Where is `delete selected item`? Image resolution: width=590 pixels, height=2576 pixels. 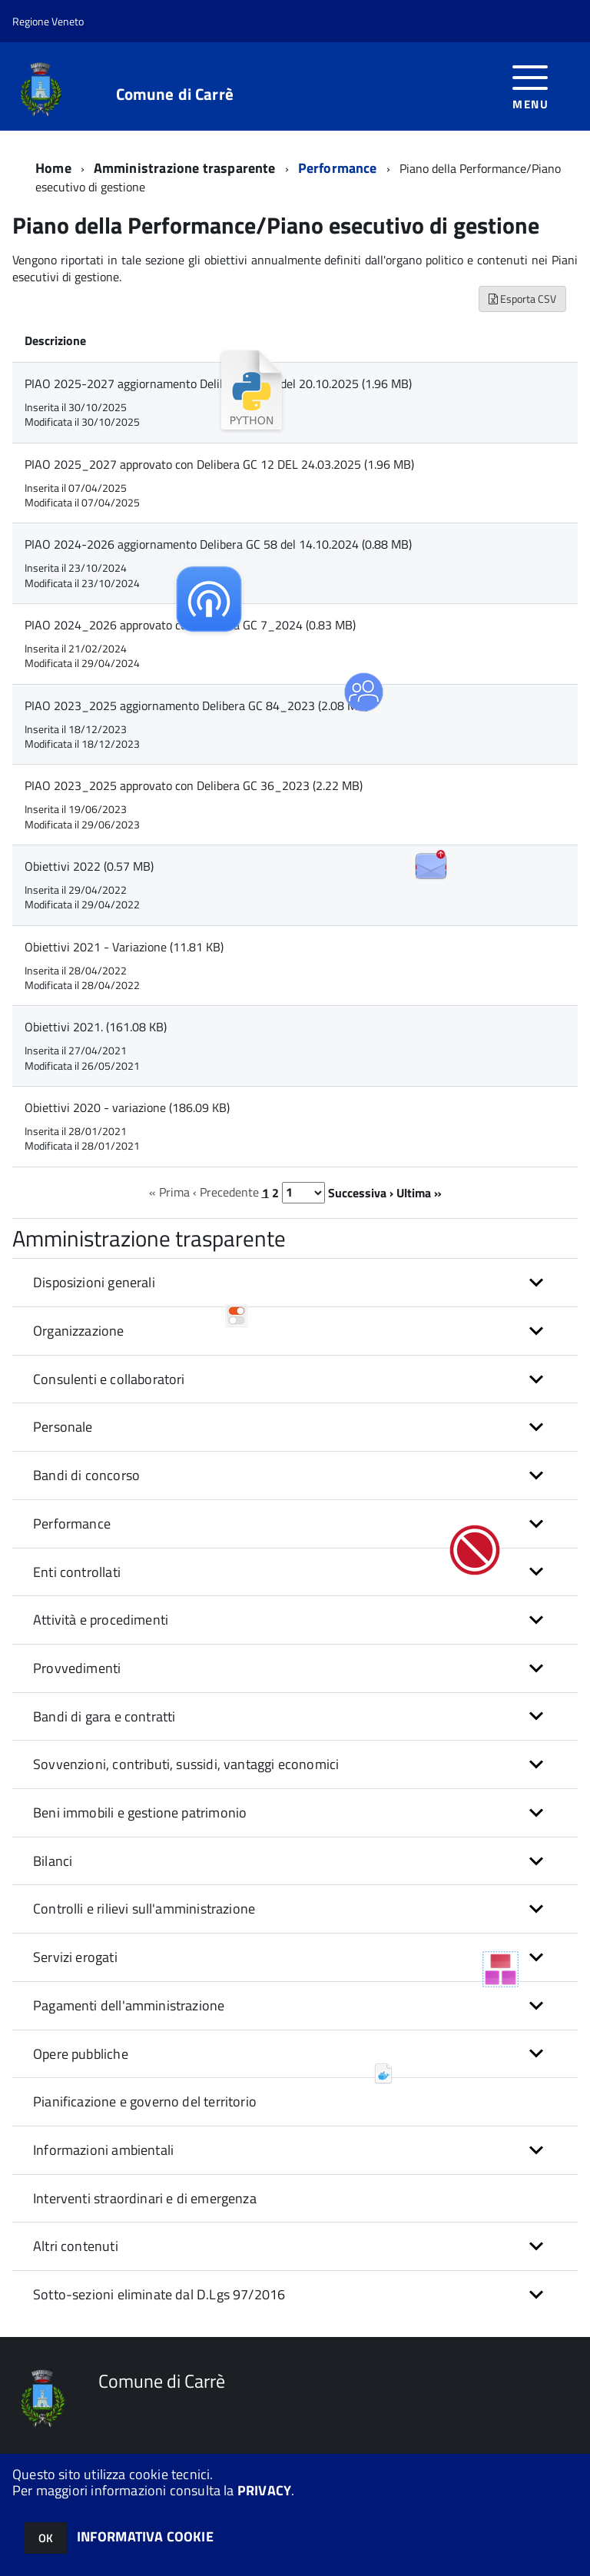 delete selected item is located at coordinates (475, 1550).